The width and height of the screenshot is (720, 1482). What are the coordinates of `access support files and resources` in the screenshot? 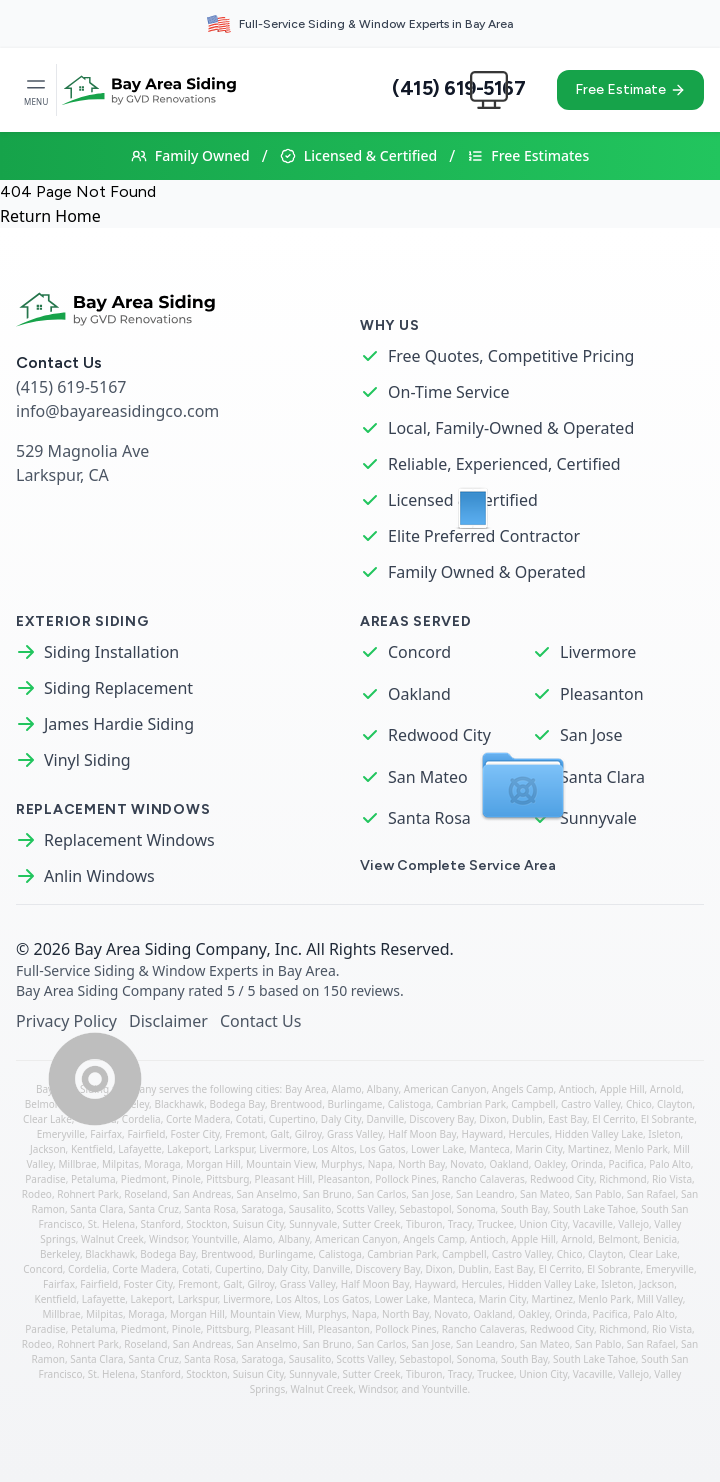 It's located at (523, 785).